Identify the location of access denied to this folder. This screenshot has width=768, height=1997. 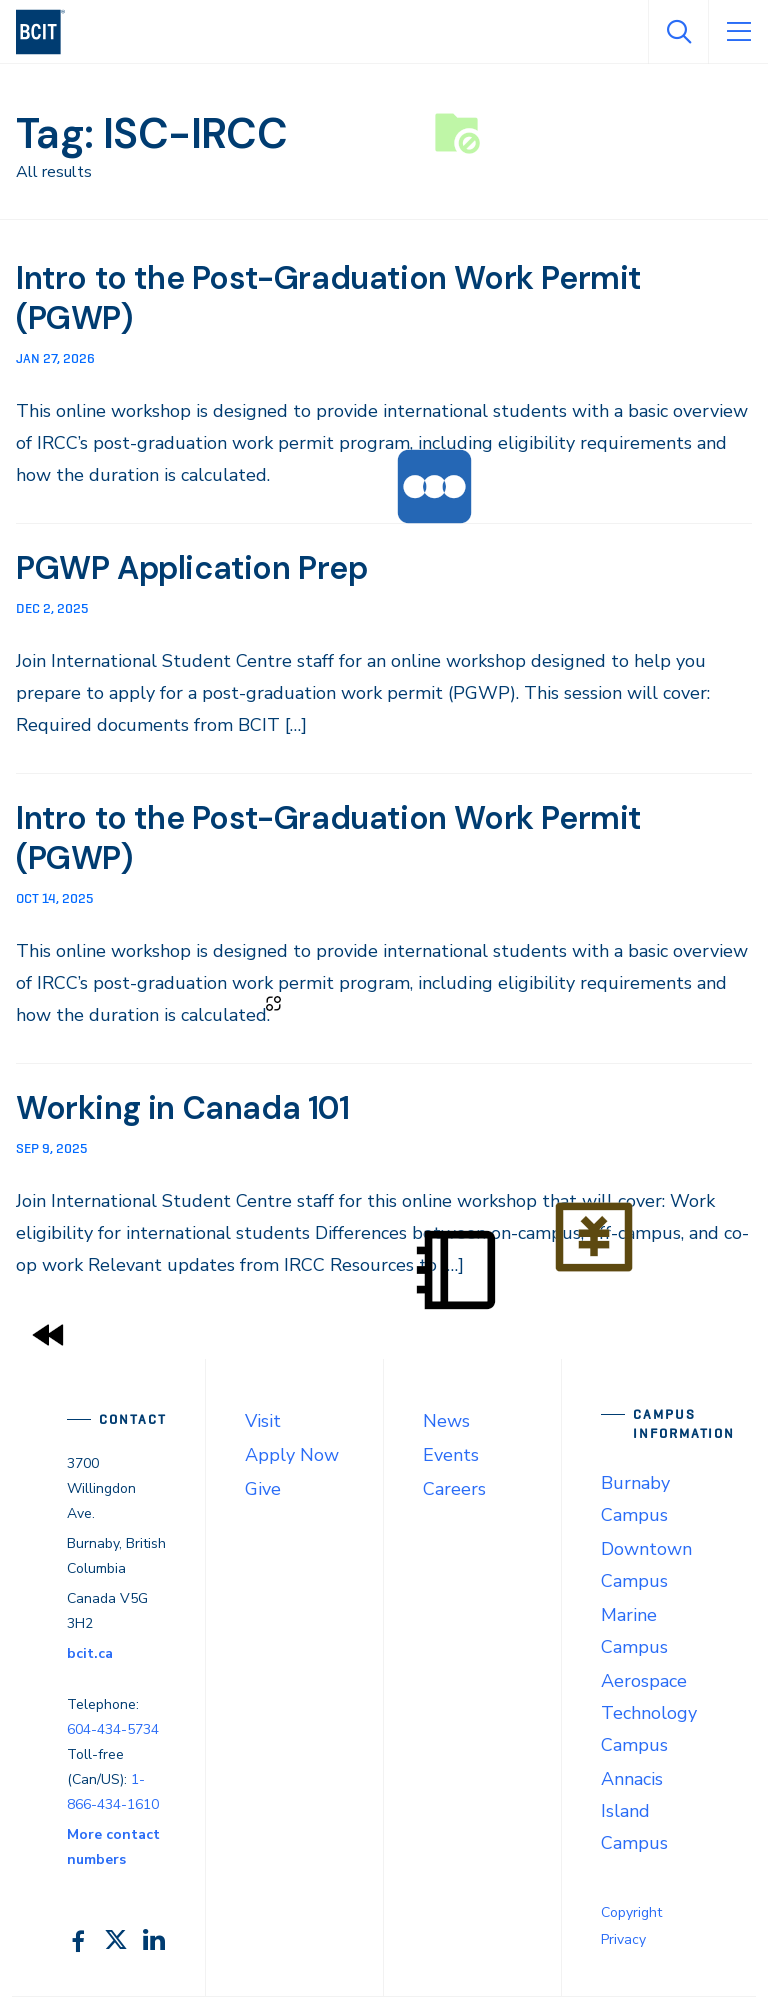
(456, 132).